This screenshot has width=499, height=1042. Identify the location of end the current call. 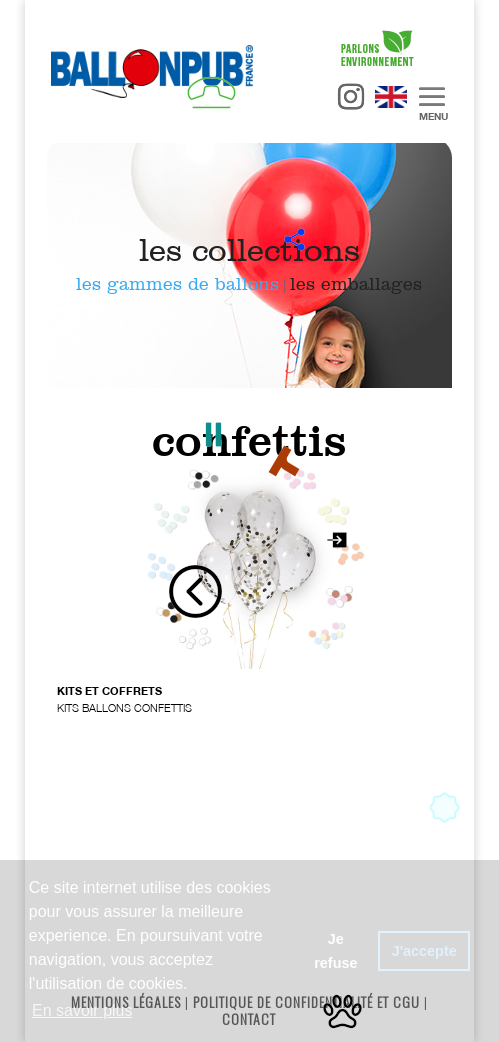
(211, 92).